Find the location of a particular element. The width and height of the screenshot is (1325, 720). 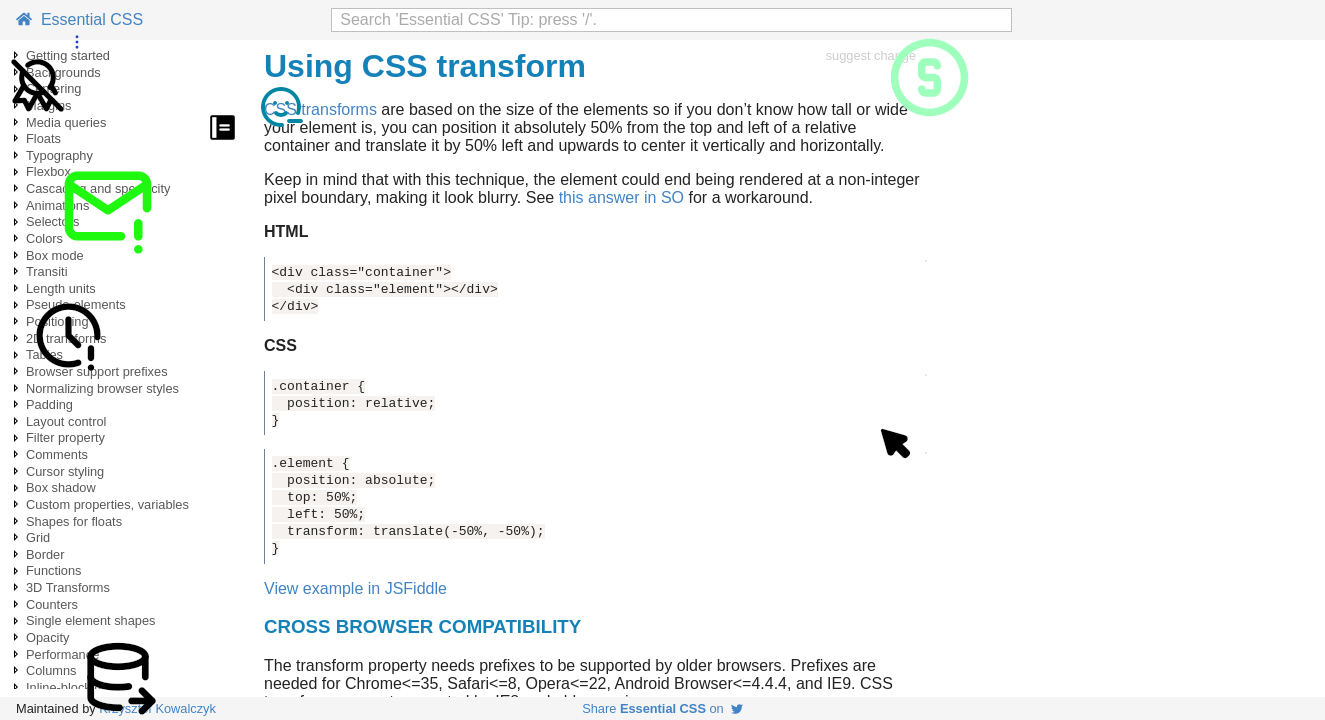

open your notebook or notes is located at coordinates (222, 127).